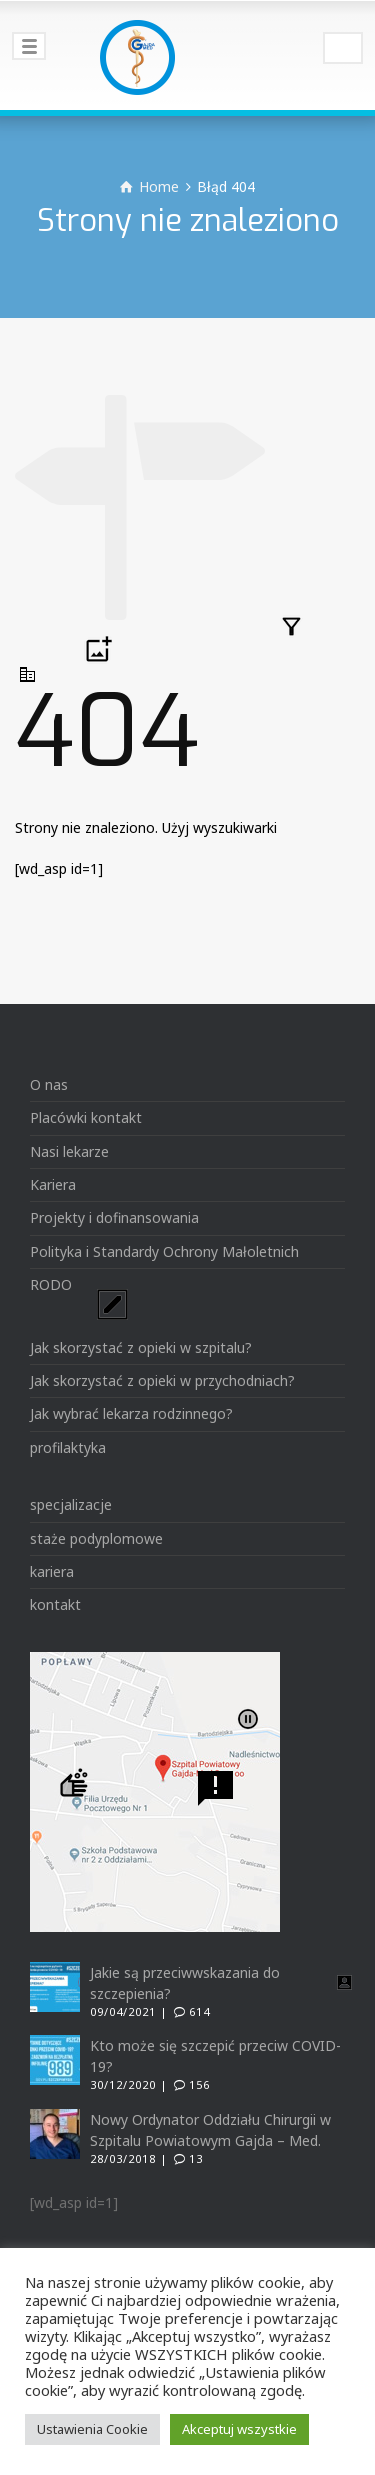  I want to click on indicates handwashing facilities available, so click(74, 1782).